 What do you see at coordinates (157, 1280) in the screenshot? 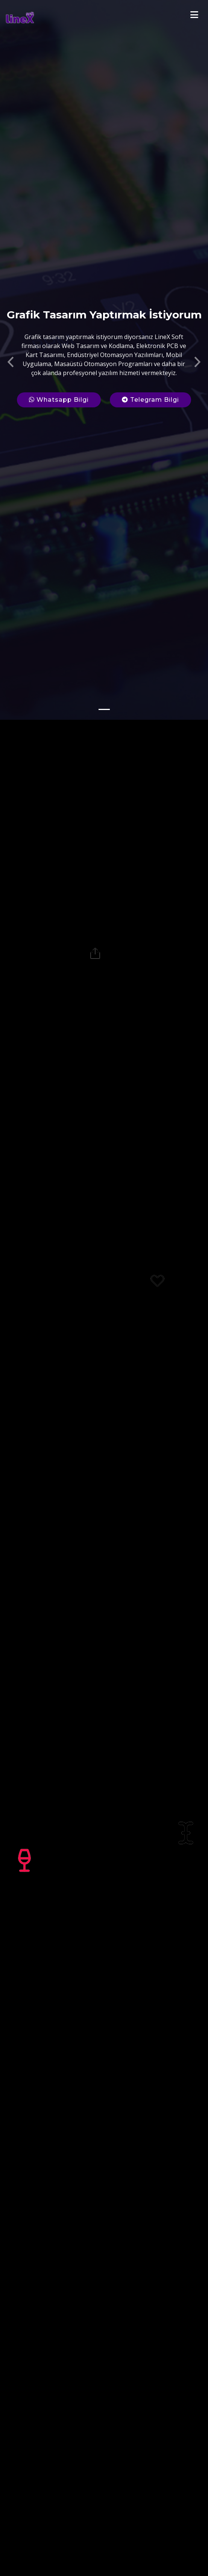
I see `add to favorites` at bounding box center [157, 1280].